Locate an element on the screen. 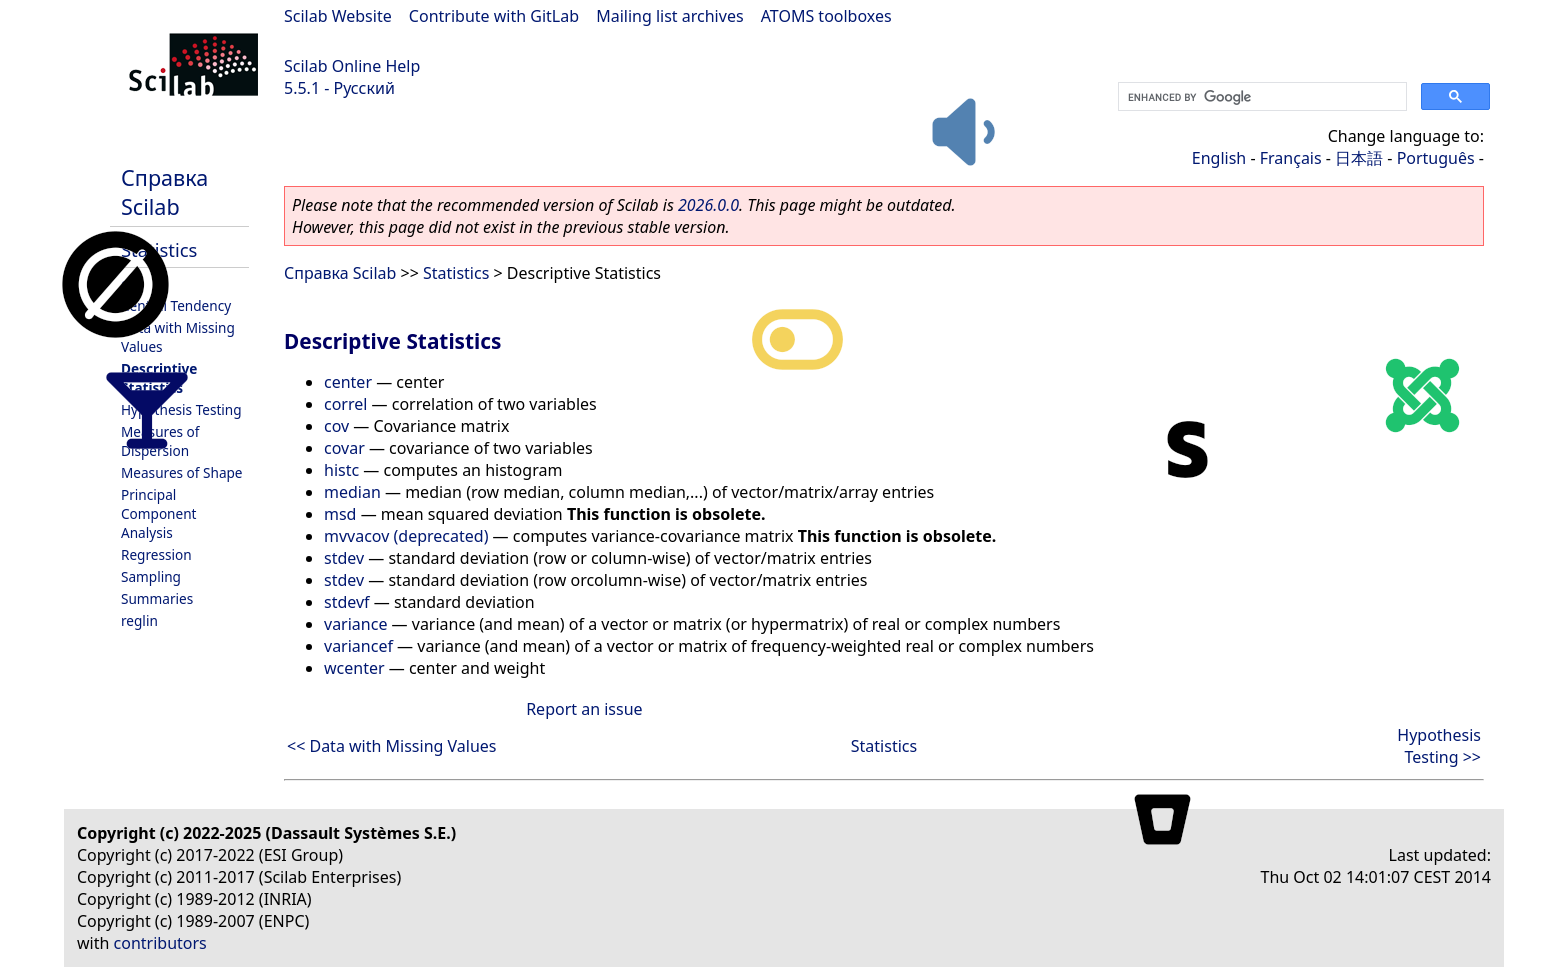 This screenshot has width=1568, height=972. indicates empty or null state is located at coordinates (115, 284).